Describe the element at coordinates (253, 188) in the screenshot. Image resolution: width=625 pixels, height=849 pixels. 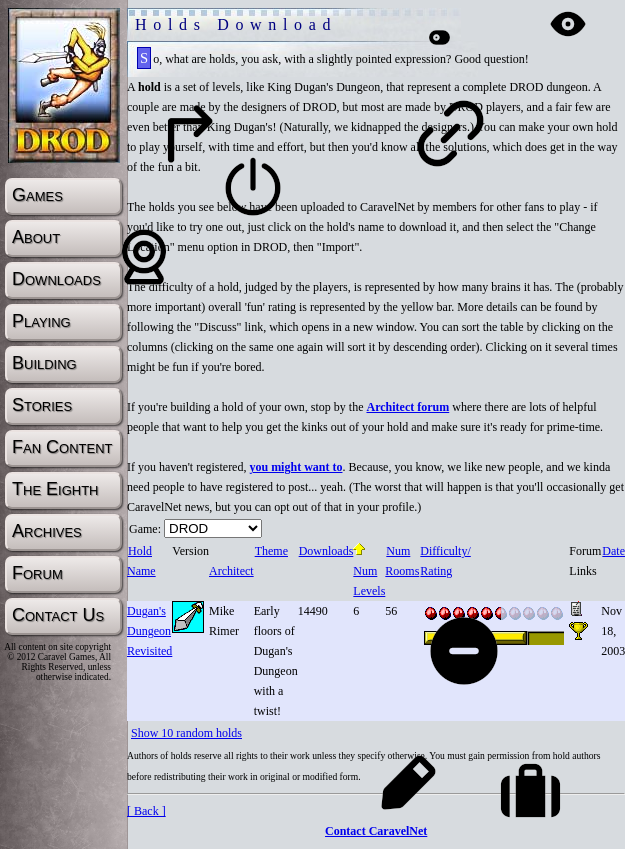
I see `turn off or shut down the device` at that location.